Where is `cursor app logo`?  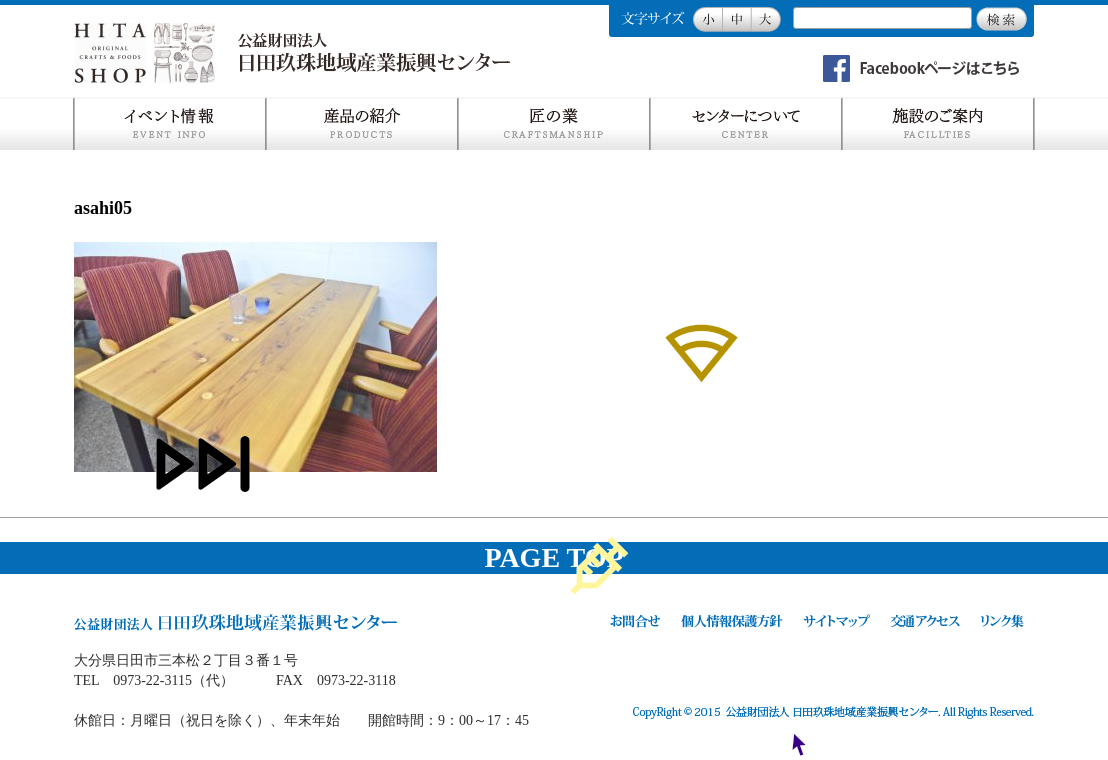 cursor app logo is located at coordinates (798, 745).